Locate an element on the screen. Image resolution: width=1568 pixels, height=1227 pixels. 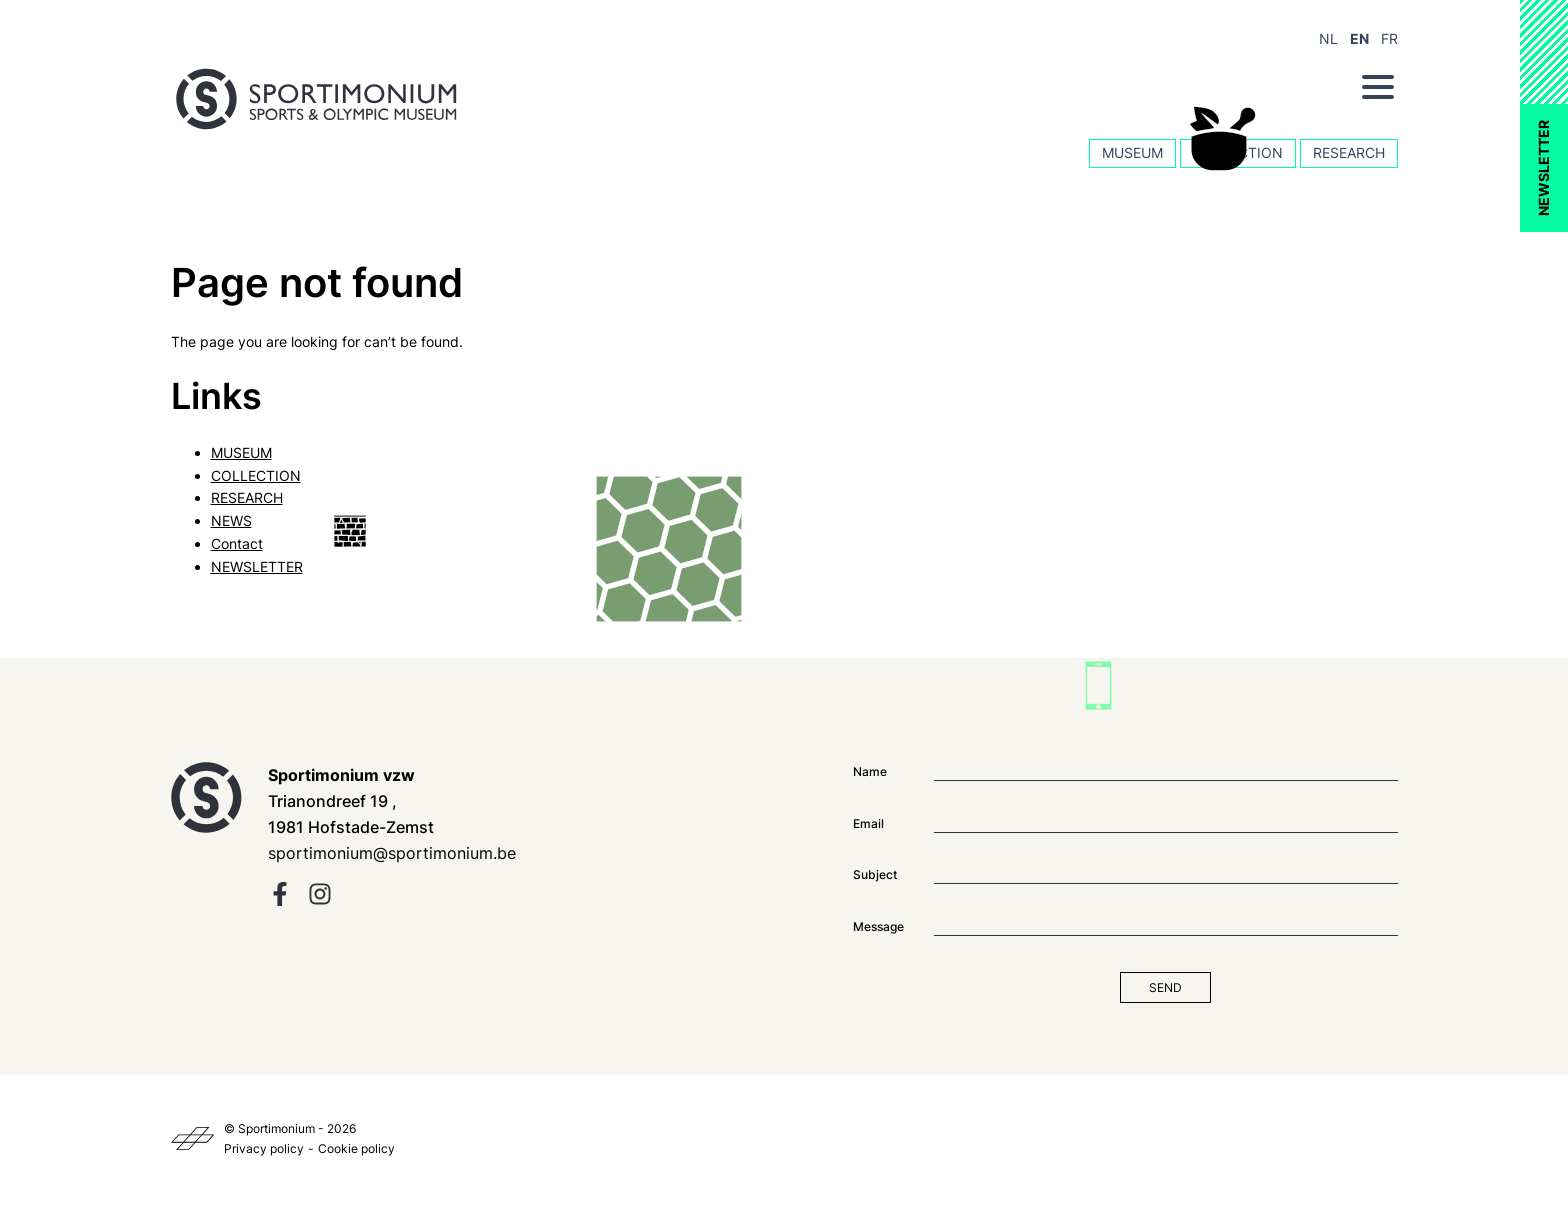
view hexagonal grid or tile map is located at coordinates (669, 549).